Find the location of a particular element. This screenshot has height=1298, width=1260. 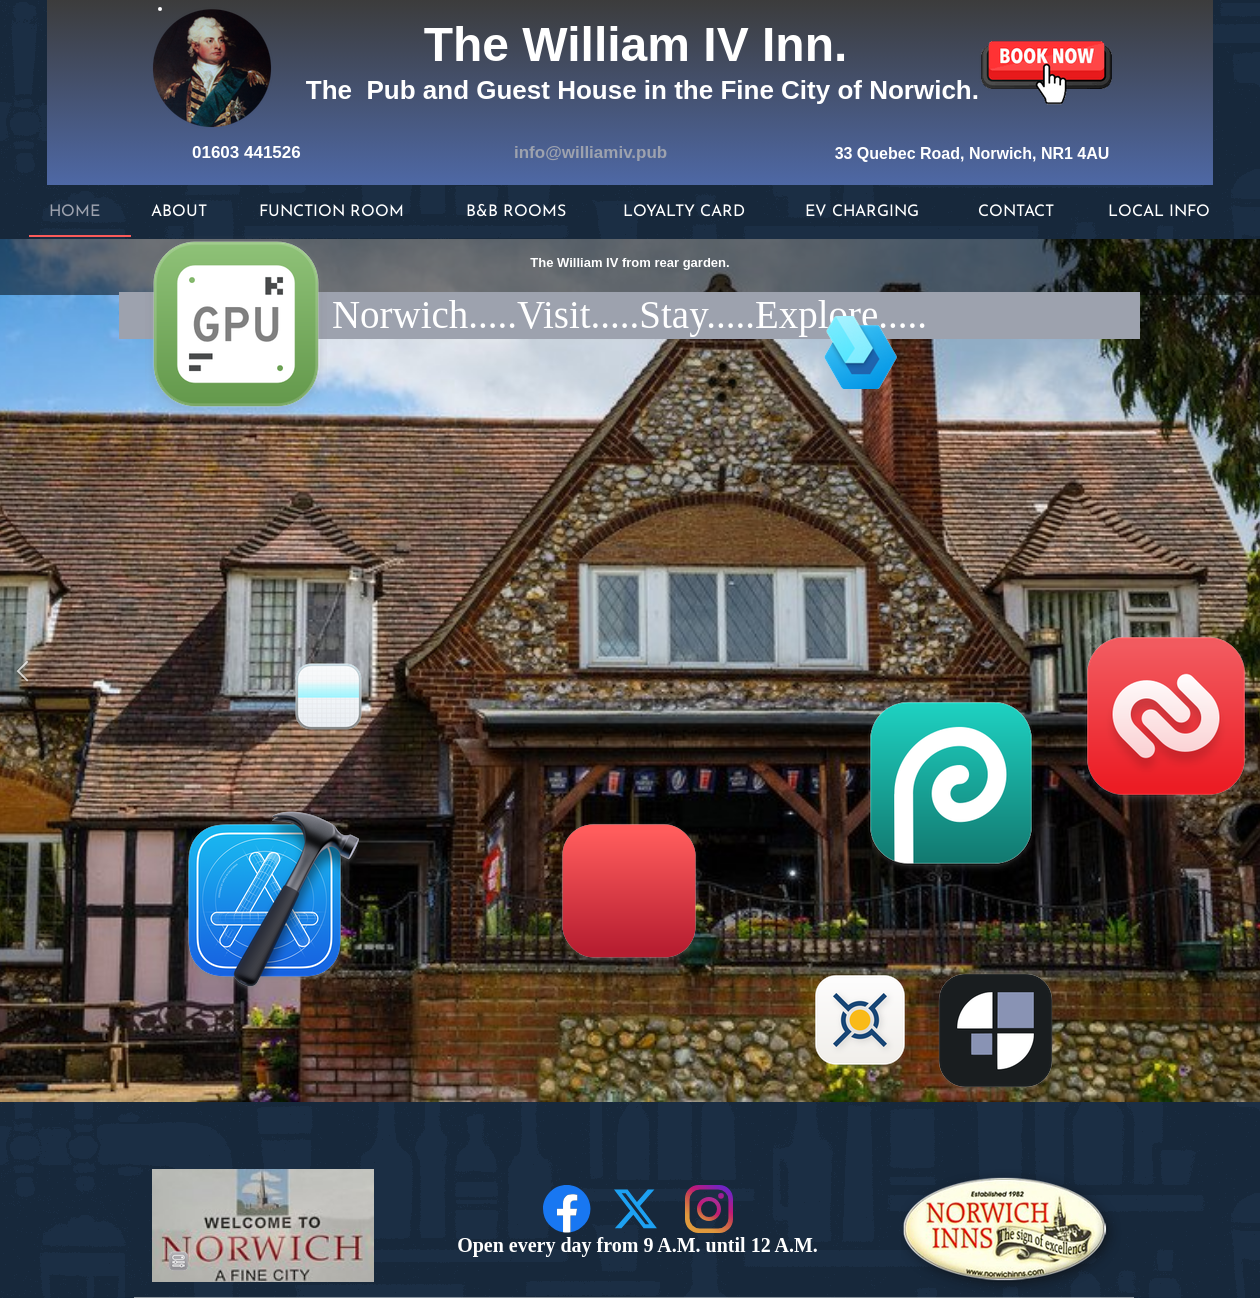

open document scanner app is located at coordinates (328, 696).